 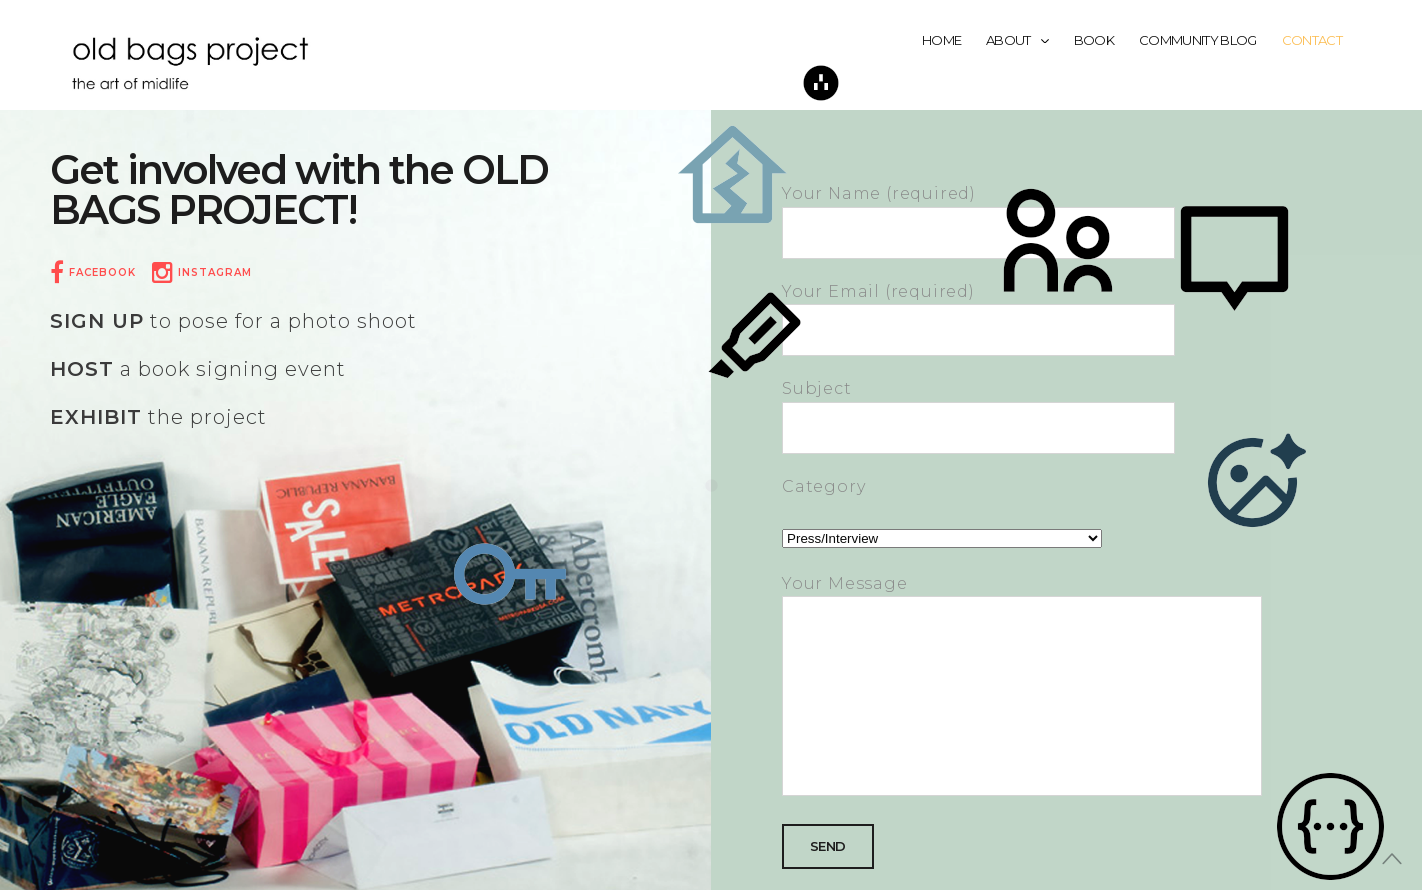 What do you see at coordinates (1252, 482) in the screenshot?
I see `generate AI-enhanced image` at bounding box center [1252, 482].